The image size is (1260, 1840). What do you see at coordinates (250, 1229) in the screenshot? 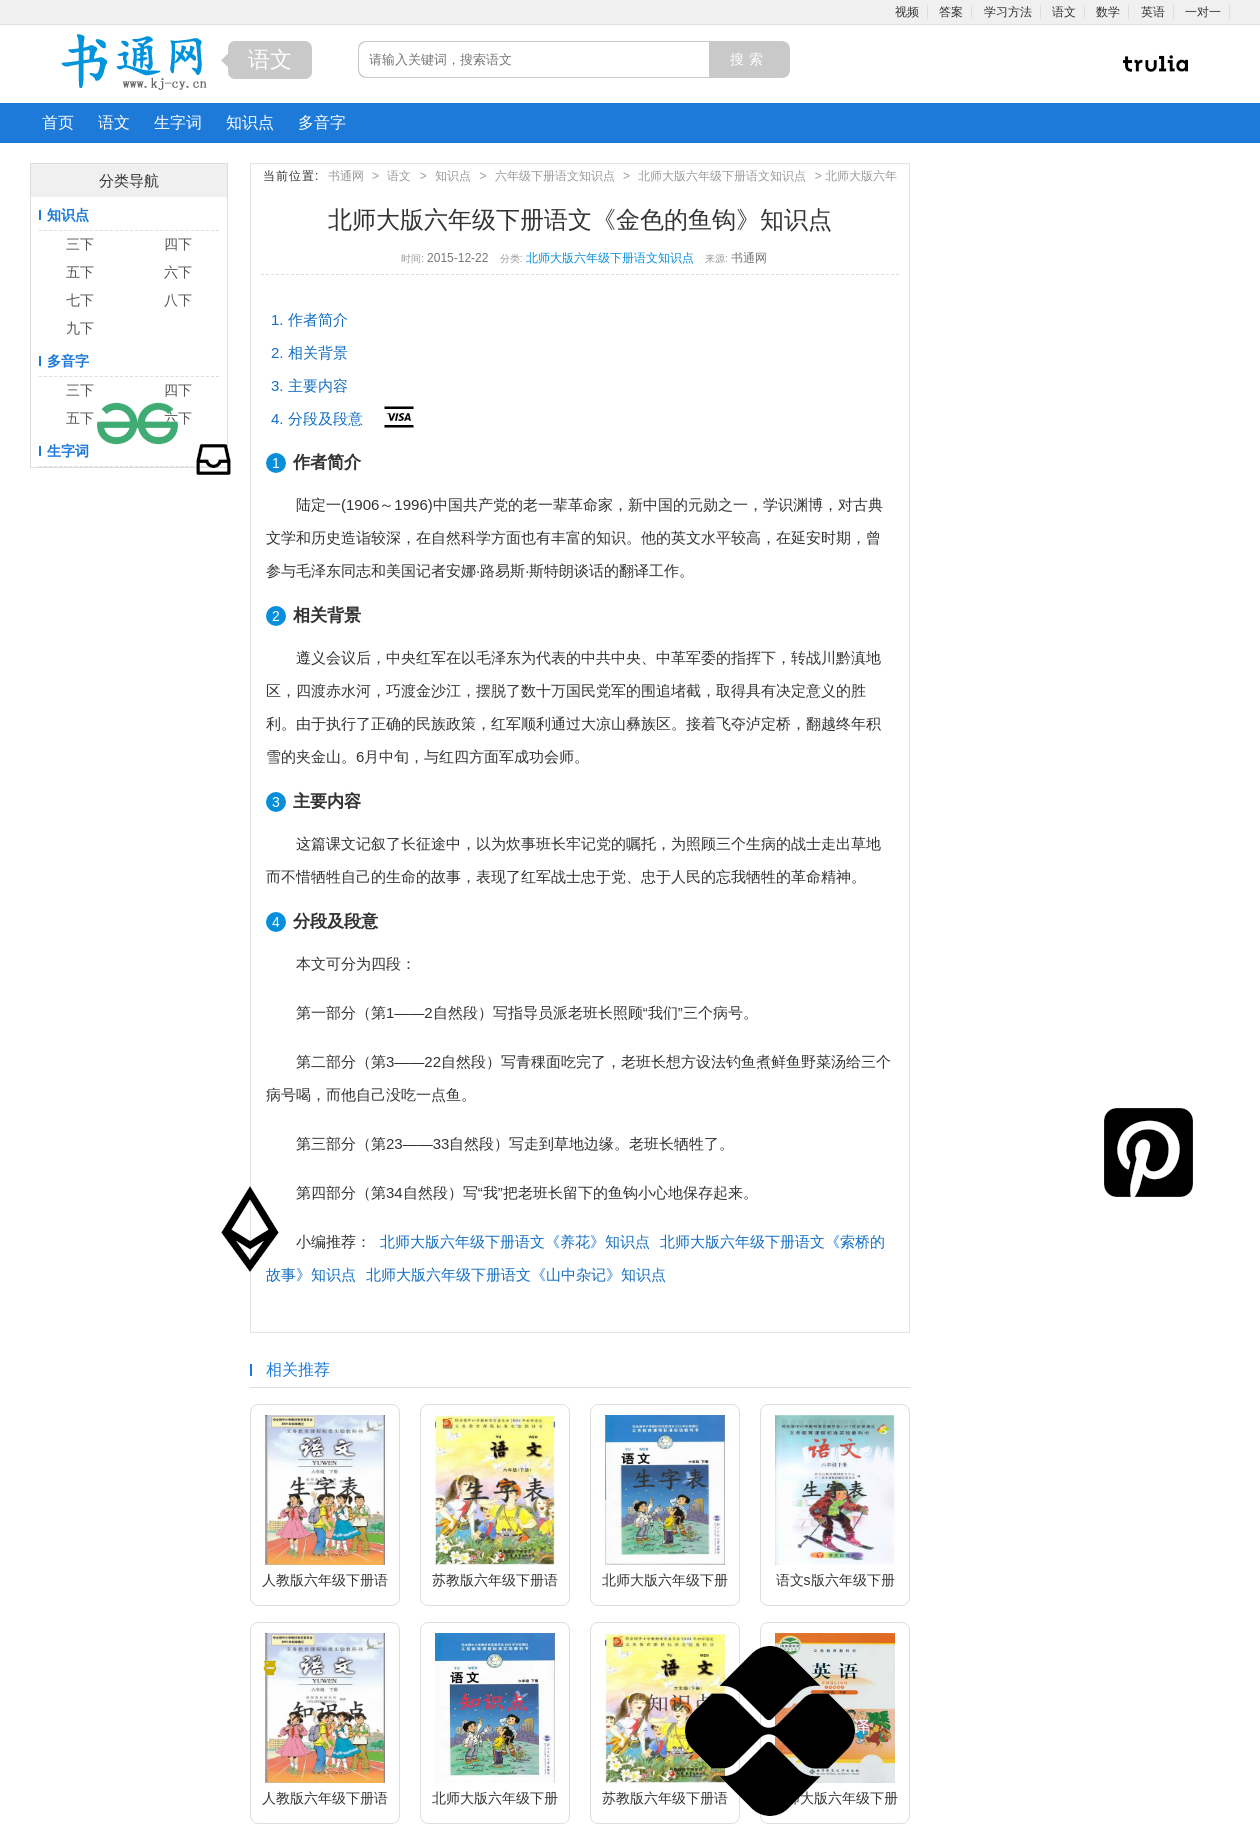
I see `view ethereum wallet balance` at bounding box center [250, 1229].